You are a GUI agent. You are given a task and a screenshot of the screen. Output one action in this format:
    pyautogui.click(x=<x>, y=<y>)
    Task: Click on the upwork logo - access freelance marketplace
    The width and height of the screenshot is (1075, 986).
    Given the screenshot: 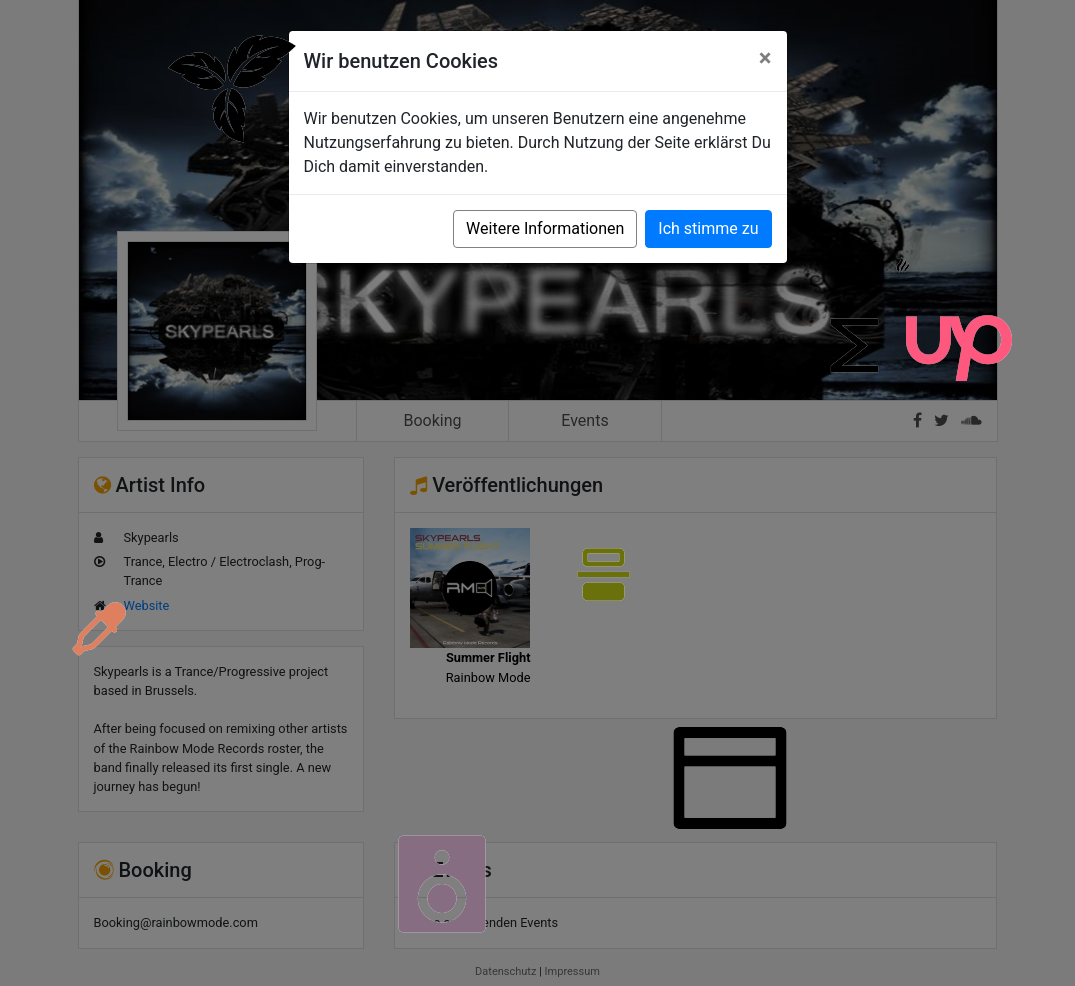 What is the action you would take?
    pyautogui.click(x=959, y=348)
    